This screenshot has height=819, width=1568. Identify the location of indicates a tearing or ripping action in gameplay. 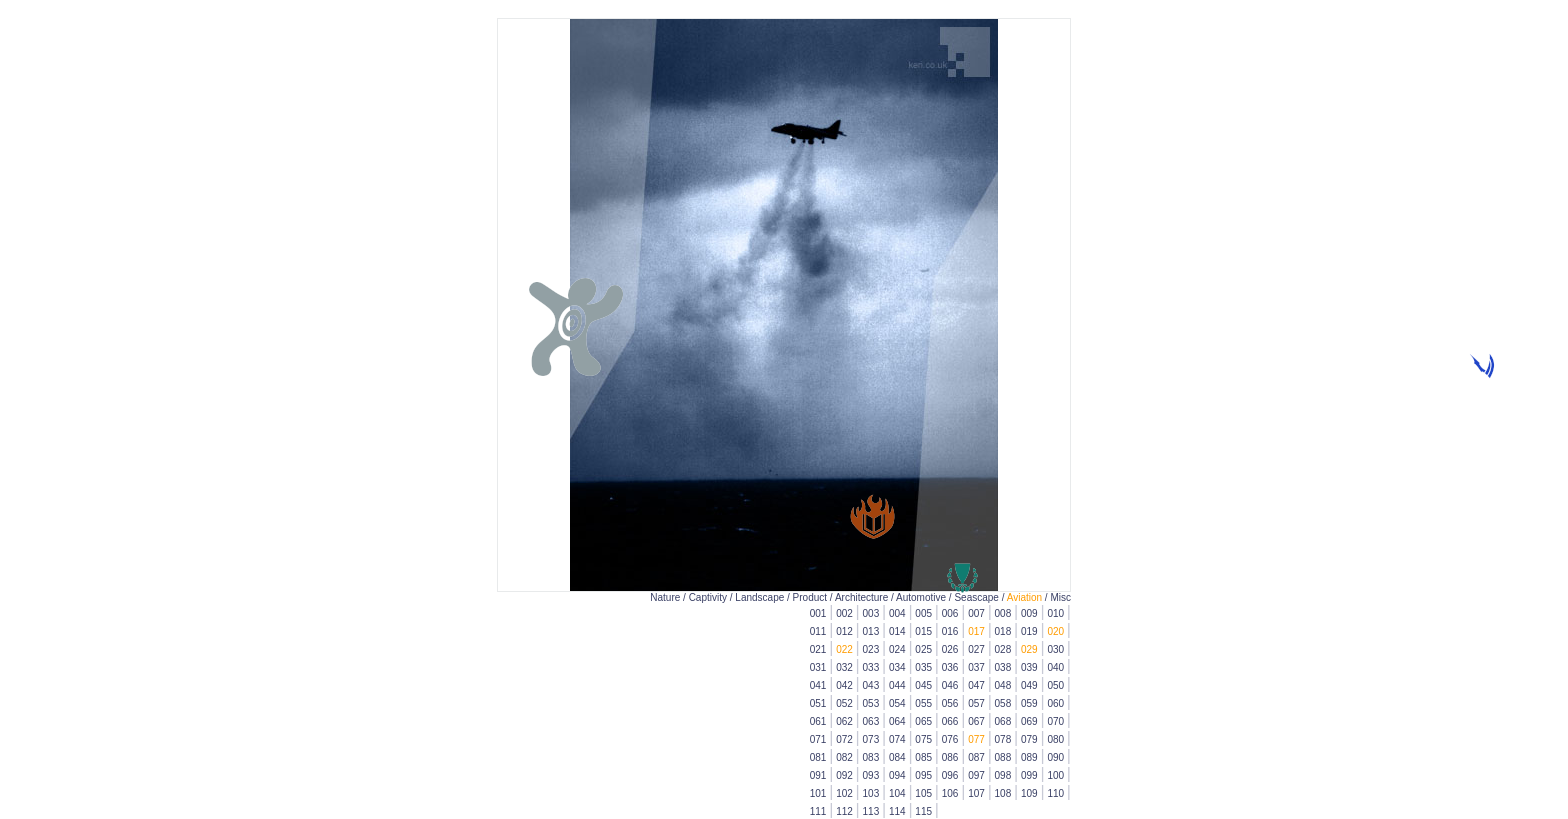
(1482, 366).